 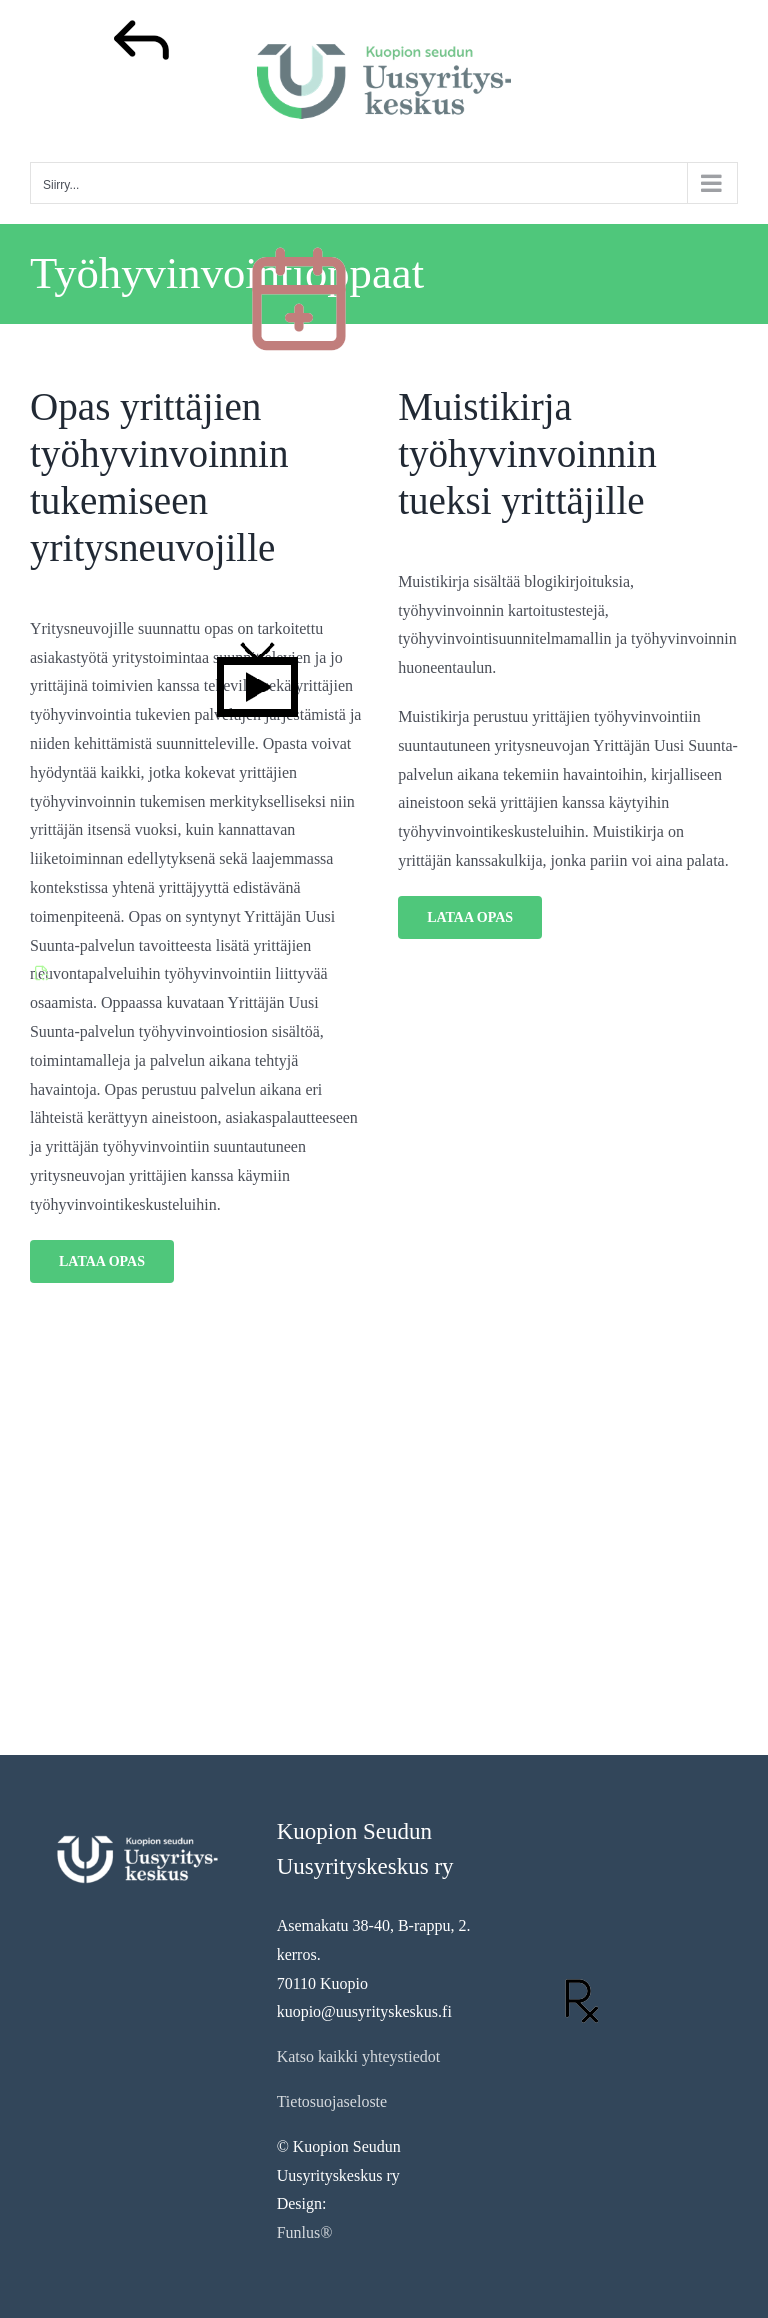 I want to click on watch live television or streaming content, so click(x=257, y=679).